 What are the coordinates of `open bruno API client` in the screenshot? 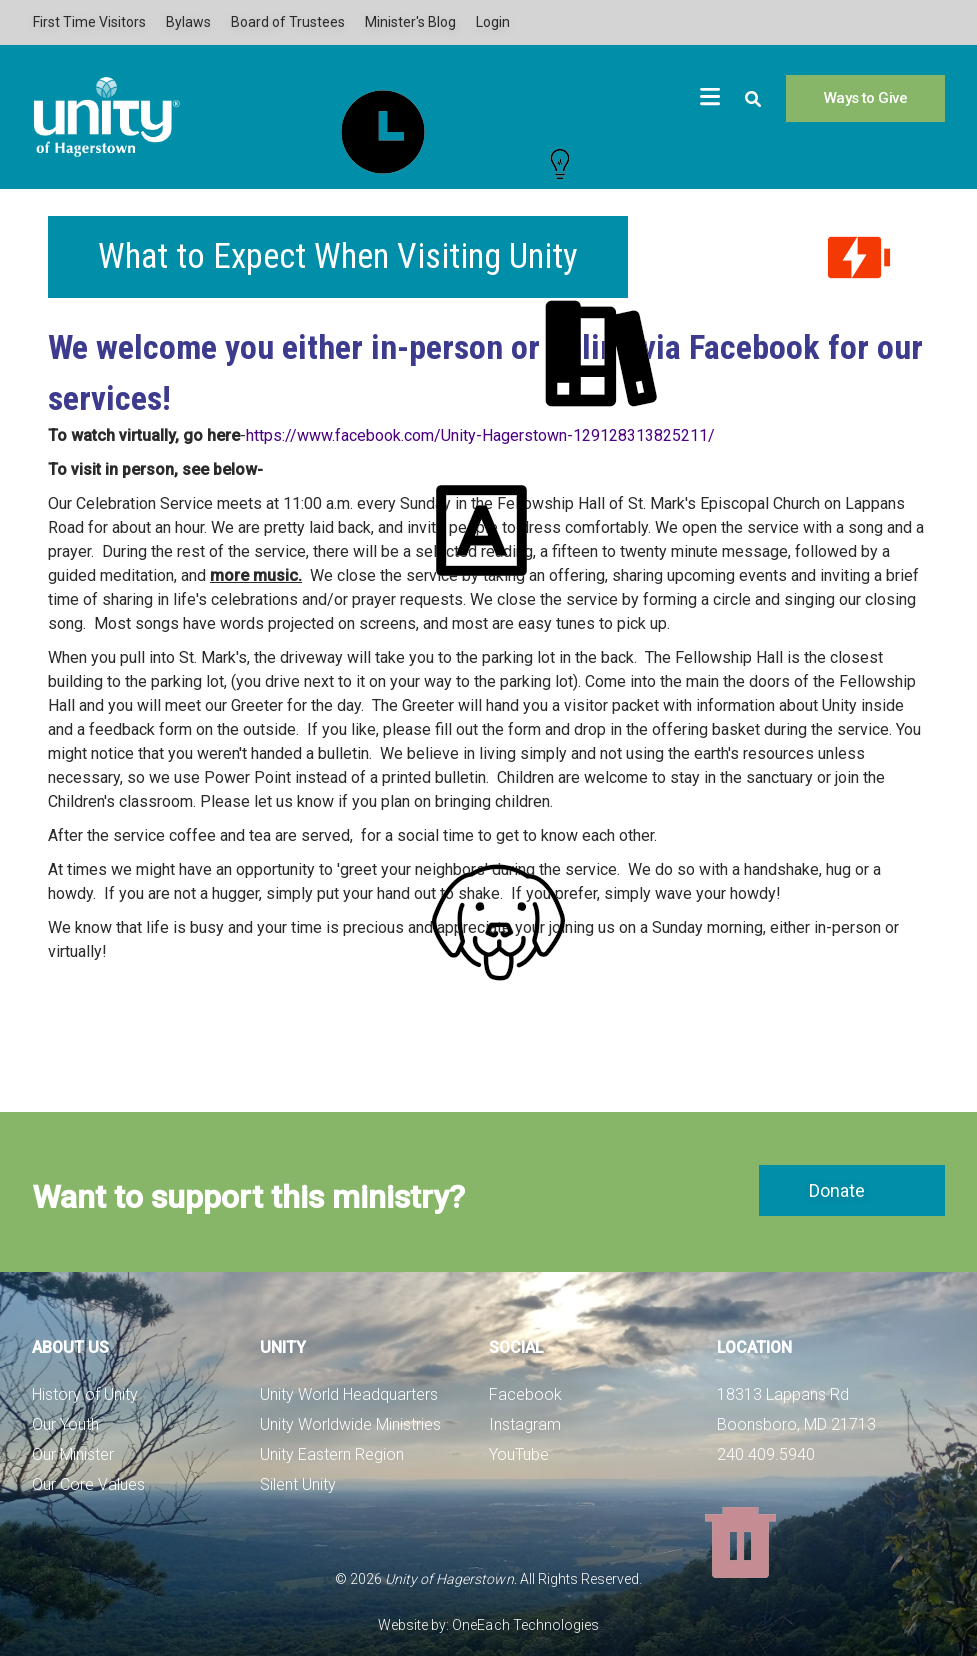 It's located at (498, 922).